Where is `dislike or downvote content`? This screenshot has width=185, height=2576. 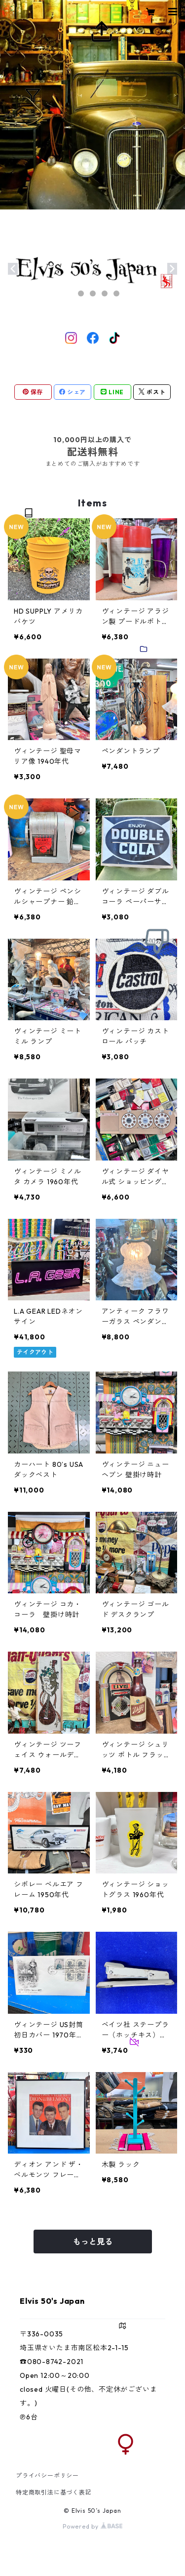 dislike or downvote content is located at coordinates (157, 941).